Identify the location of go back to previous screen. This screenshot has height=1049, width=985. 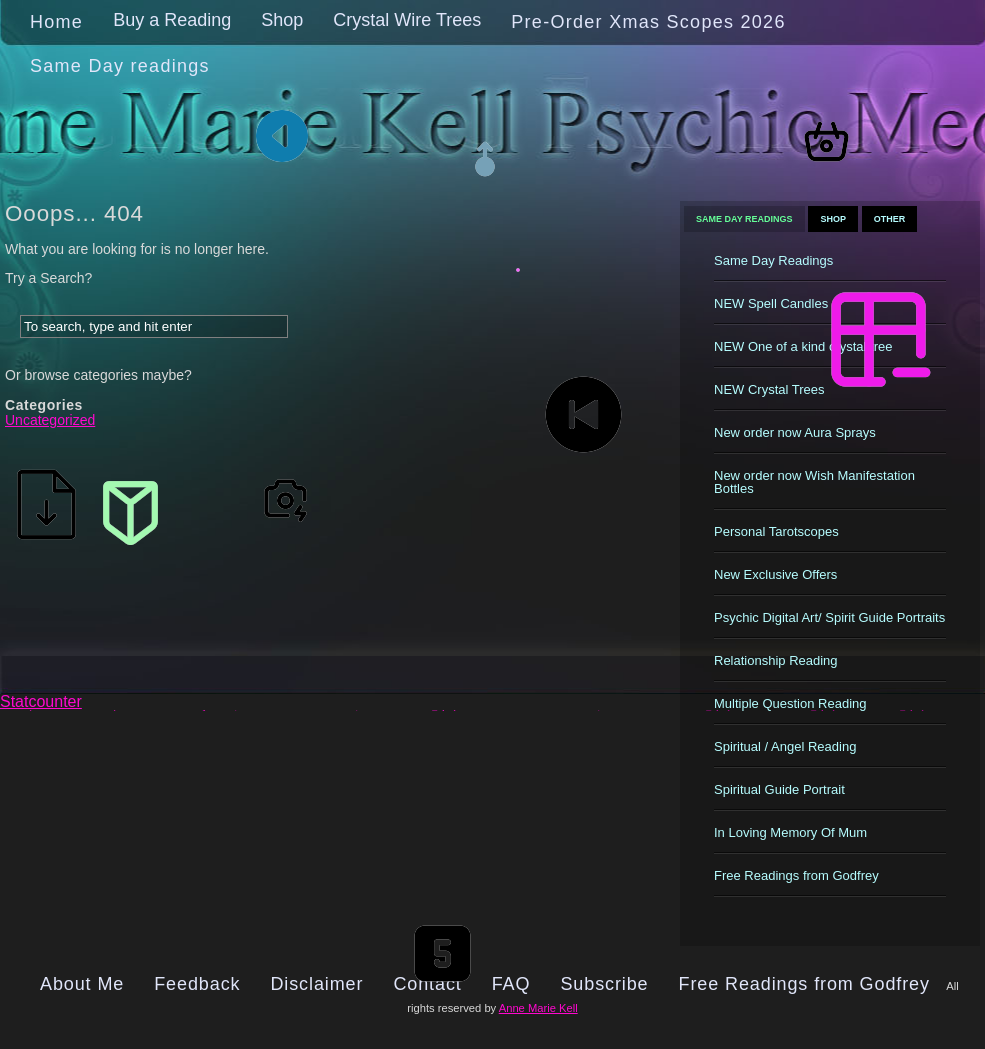
(282, 136).